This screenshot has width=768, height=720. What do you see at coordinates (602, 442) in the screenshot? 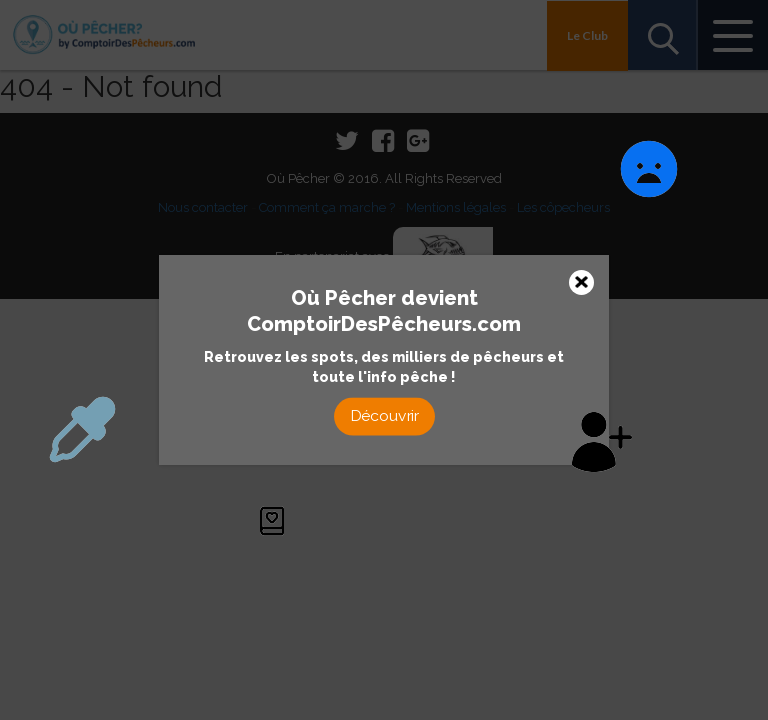
I see `add a new user or contact` at bounding box center [602, 442].